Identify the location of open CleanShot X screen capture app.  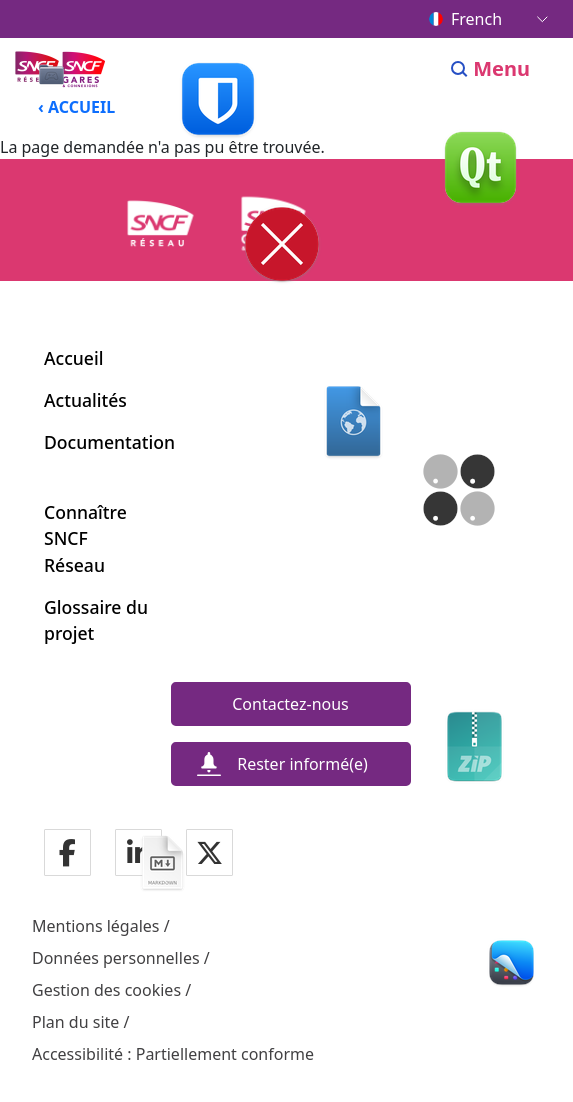
(511, 962).